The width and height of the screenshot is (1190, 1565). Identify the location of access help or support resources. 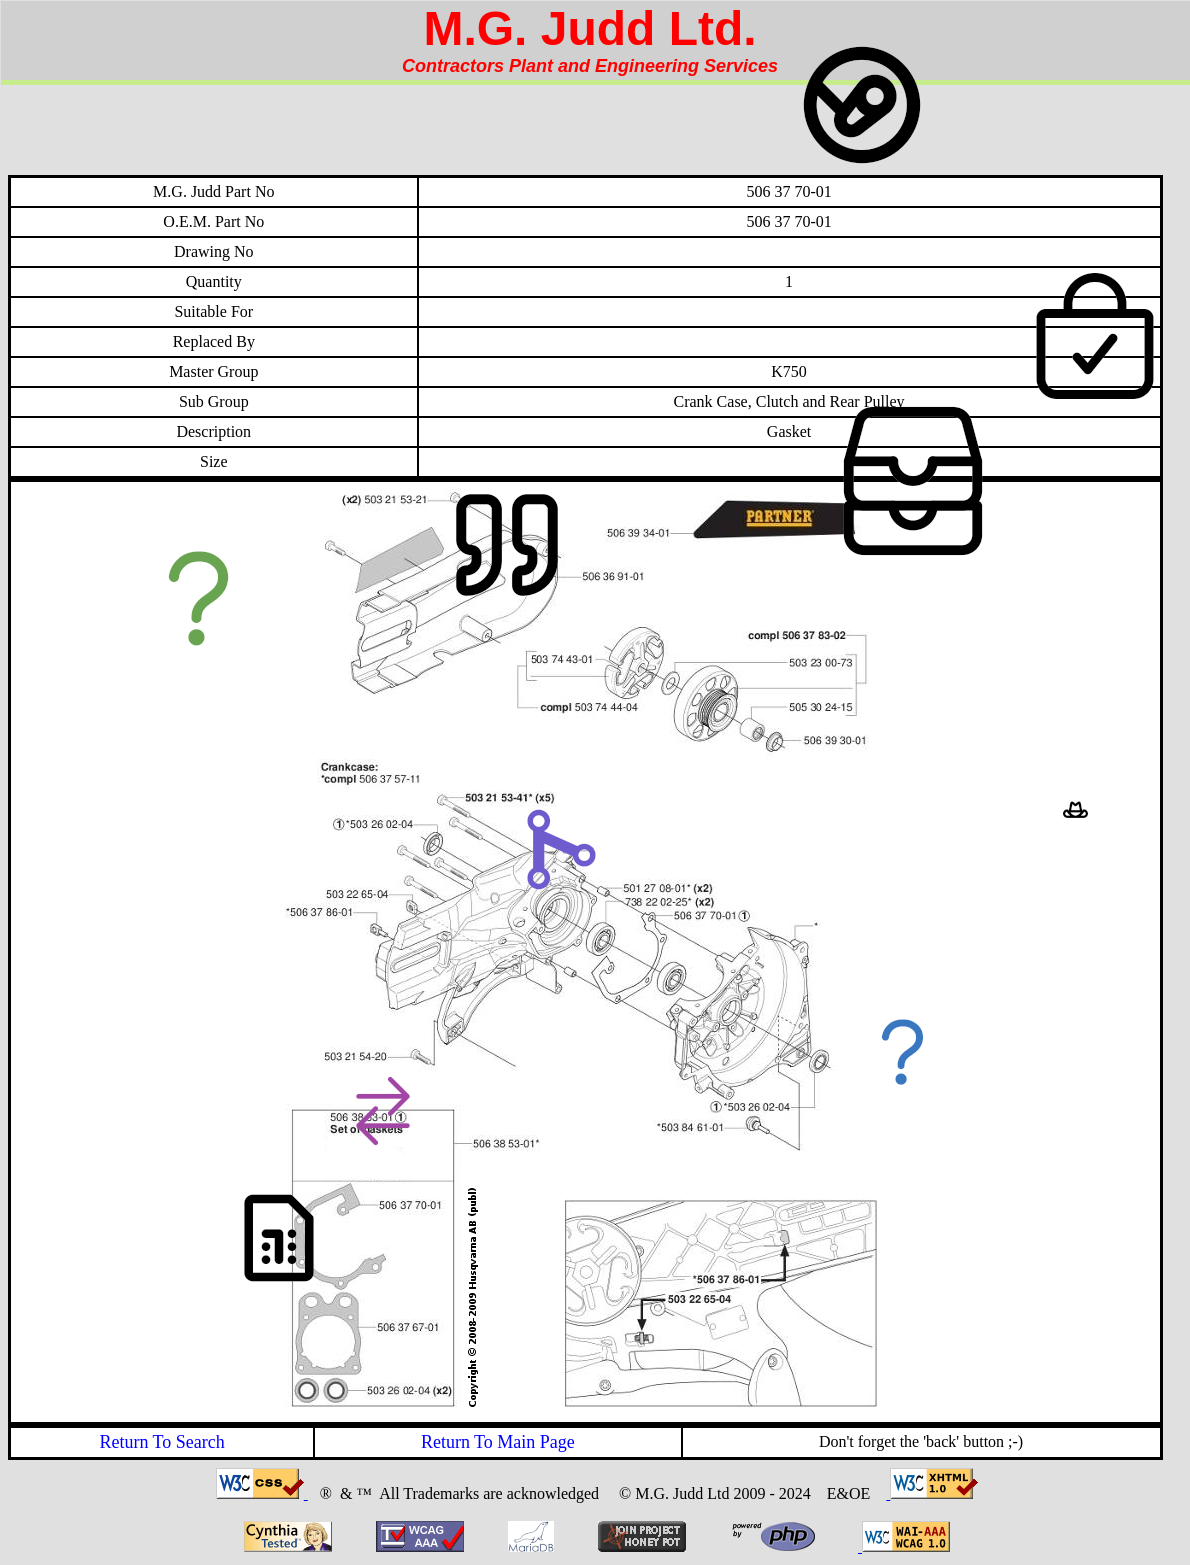
(902, 1053).